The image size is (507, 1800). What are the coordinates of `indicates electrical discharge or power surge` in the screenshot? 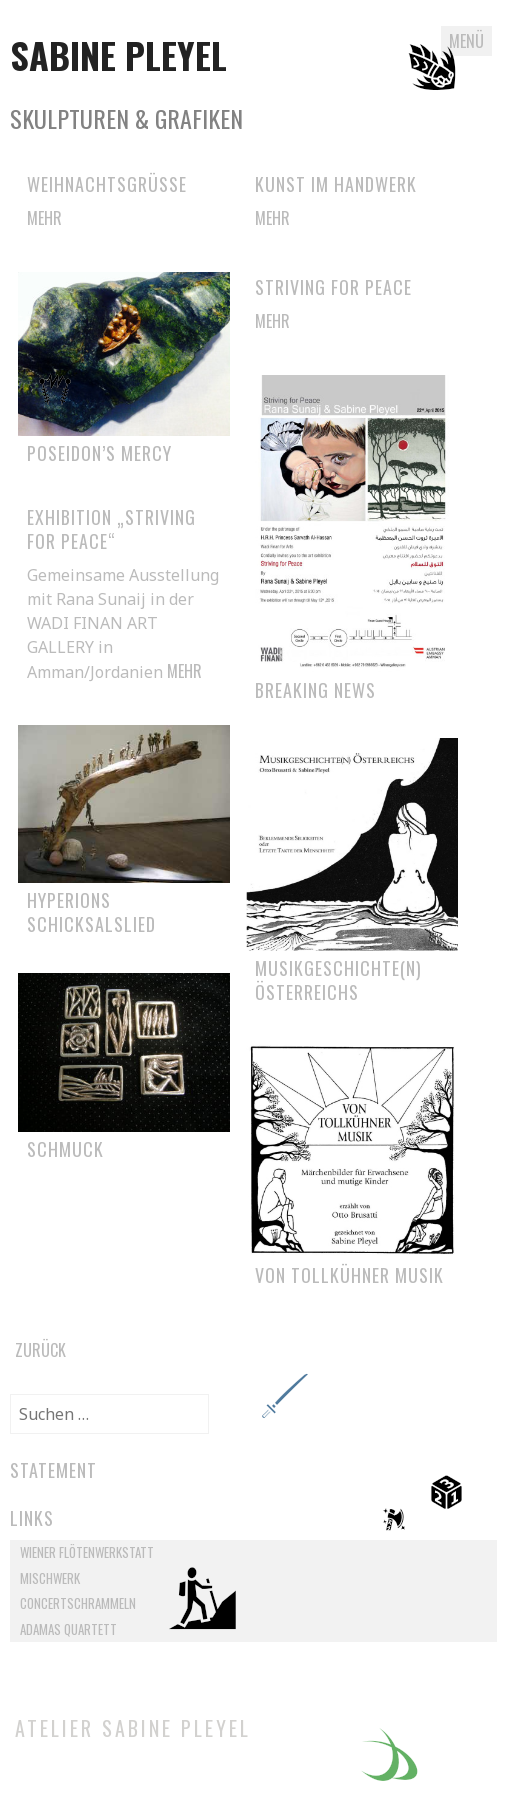 It's located at (55, 389).